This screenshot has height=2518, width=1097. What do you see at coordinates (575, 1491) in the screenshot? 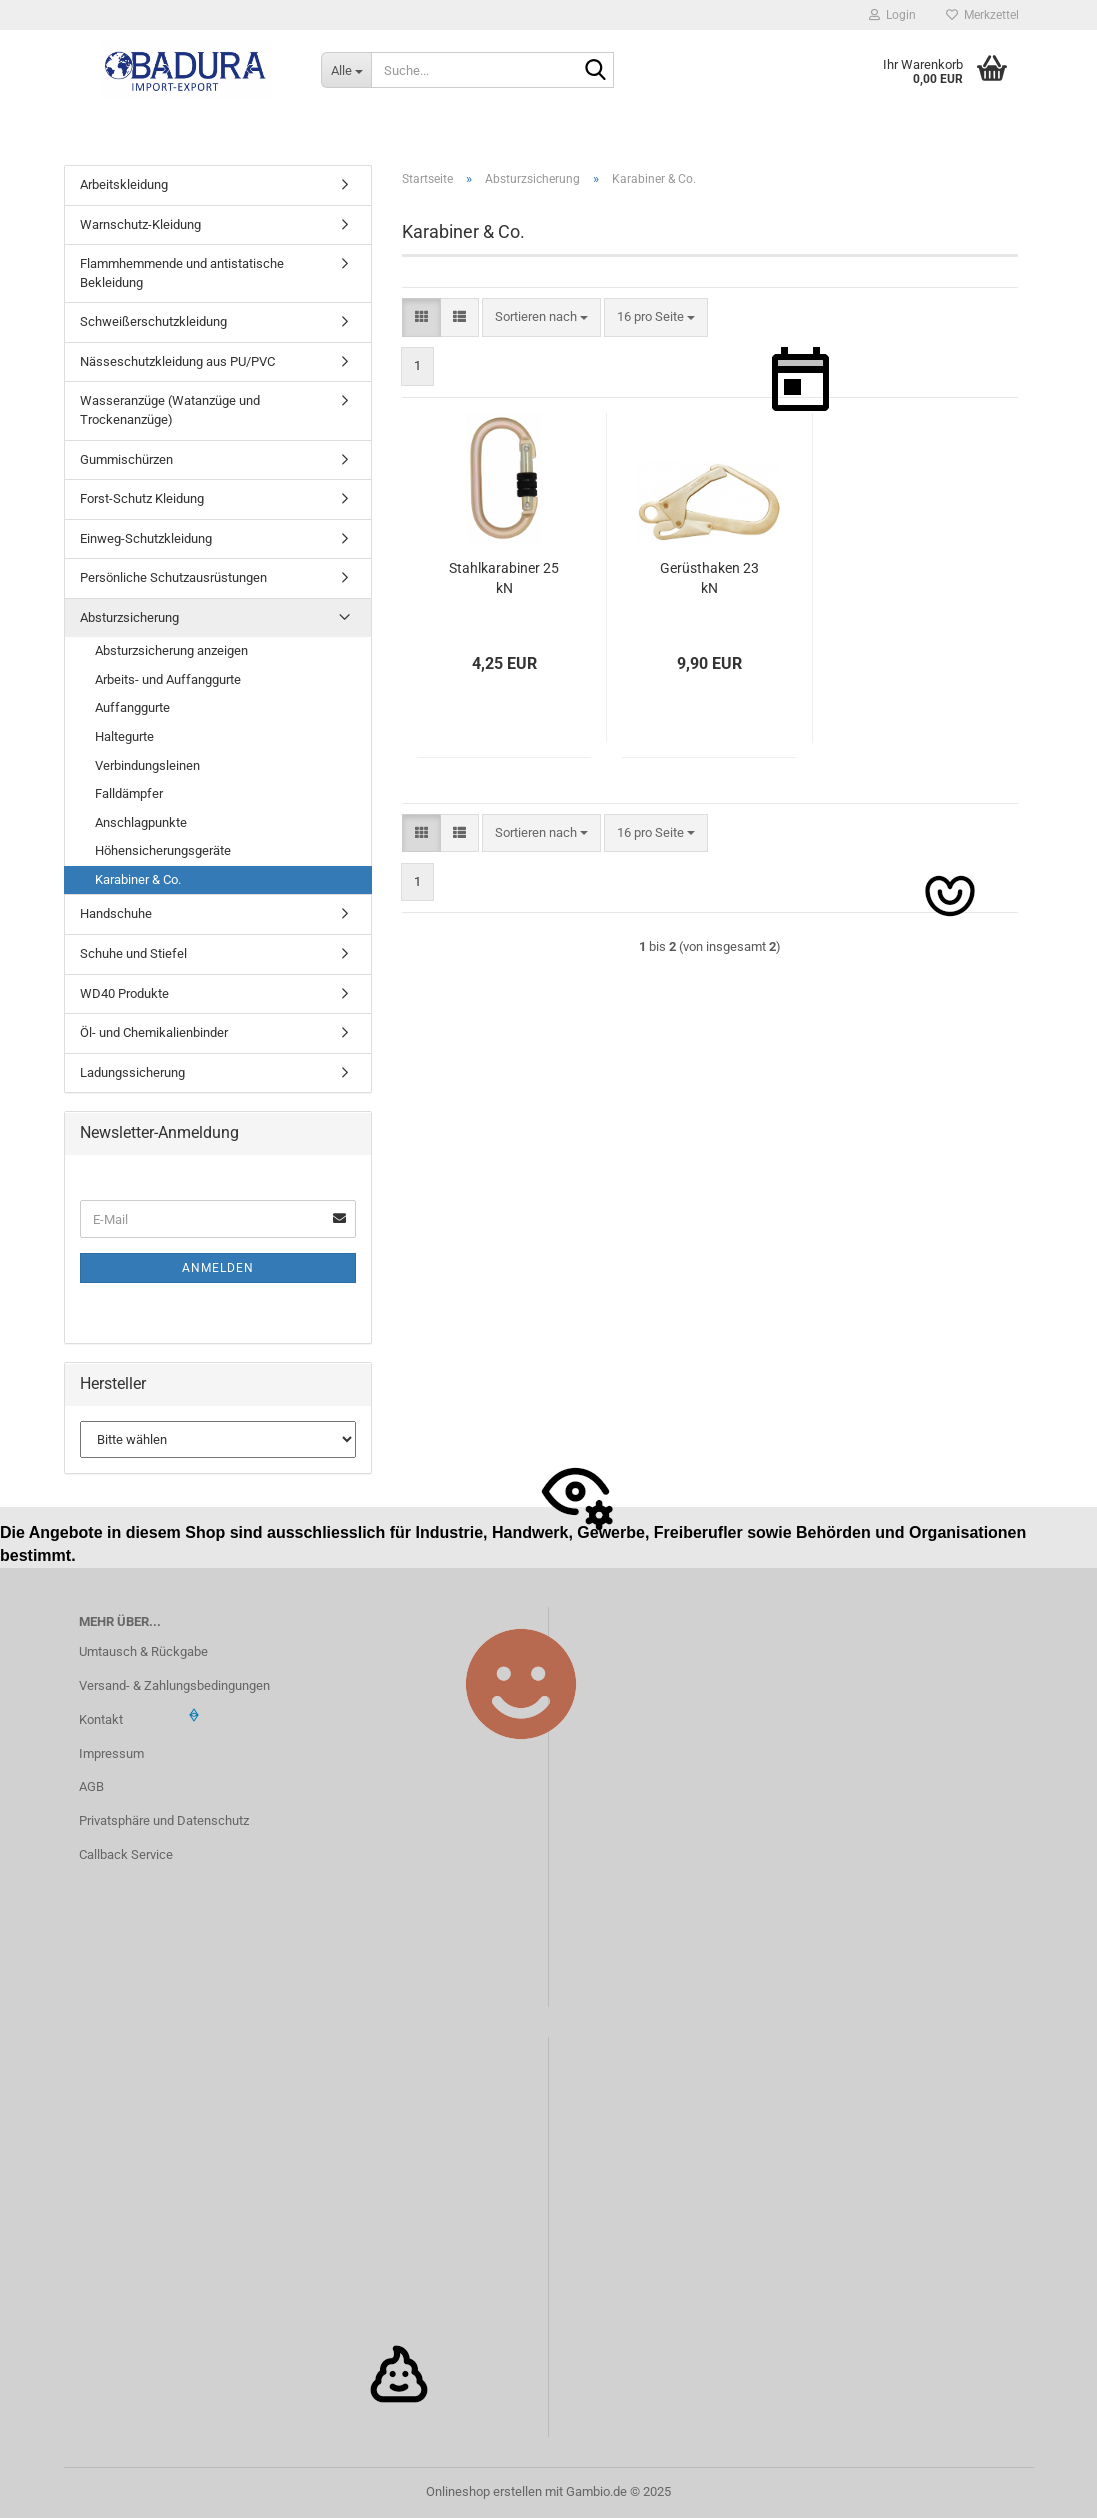
I see `manage visibility settings` at bounding box center [575, 1491].